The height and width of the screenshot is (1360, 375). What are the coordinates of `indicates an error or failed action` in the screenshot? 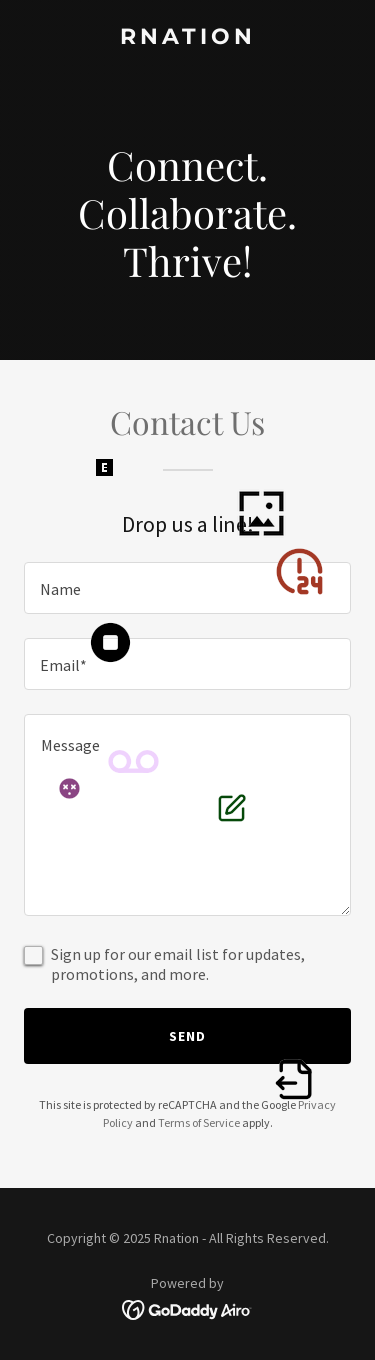 It's located at (69, 788).